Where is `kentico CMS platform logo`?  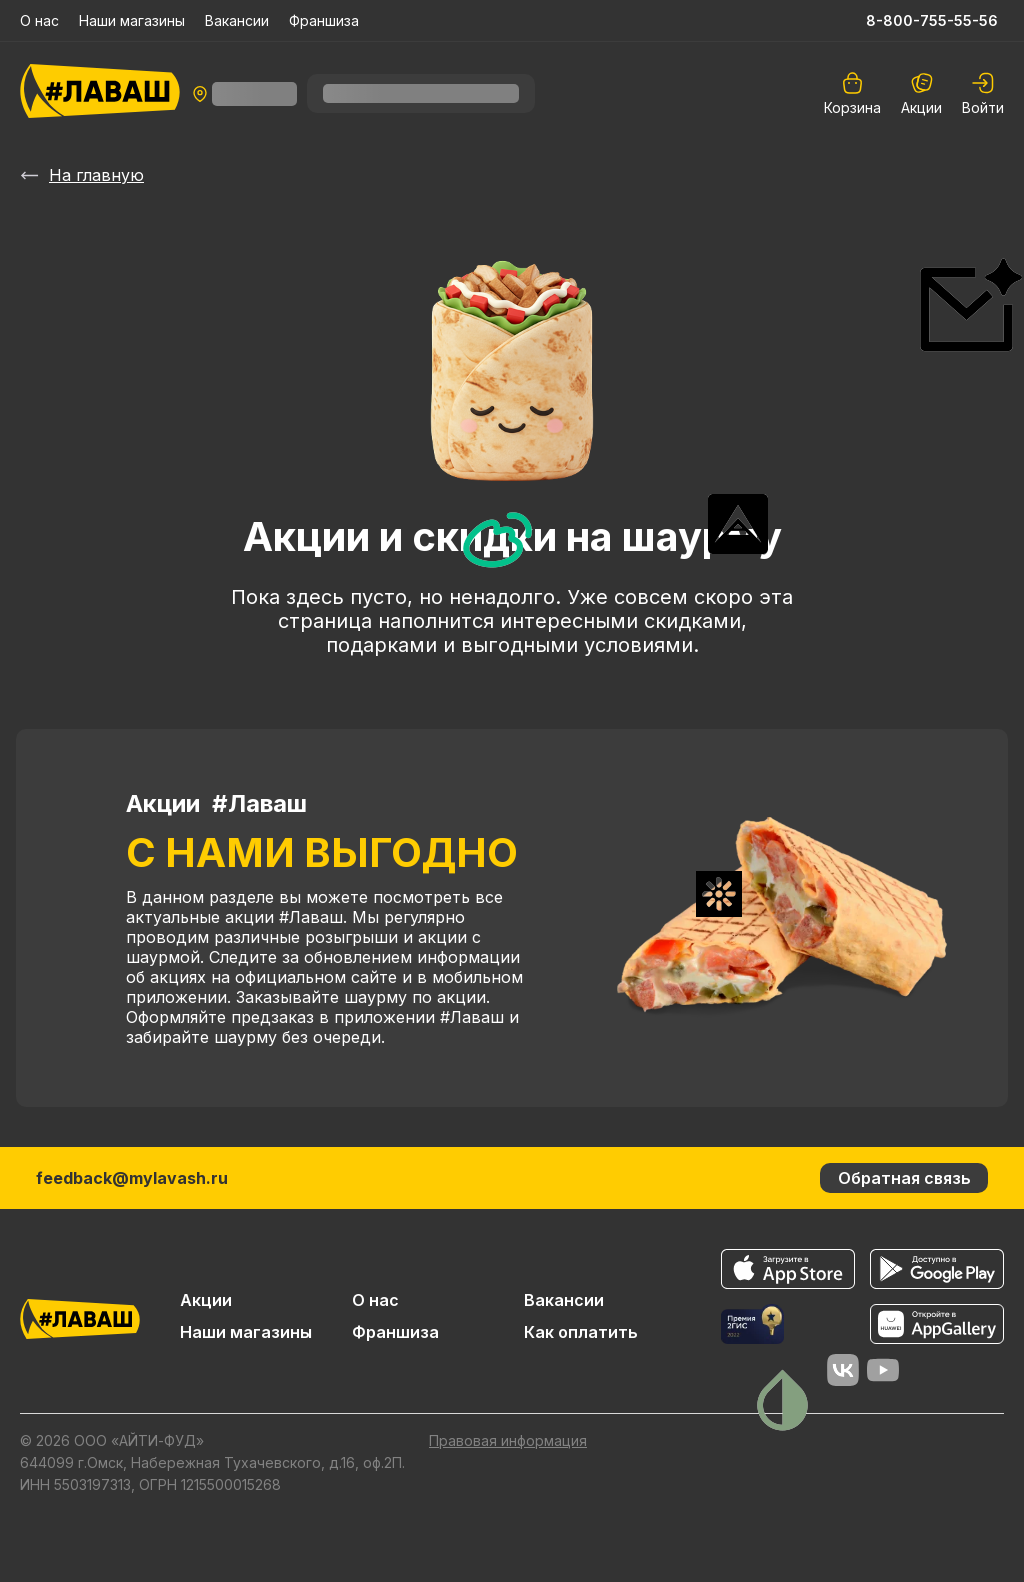
kentico CMS platform logo is located at coordinates (719, 894).